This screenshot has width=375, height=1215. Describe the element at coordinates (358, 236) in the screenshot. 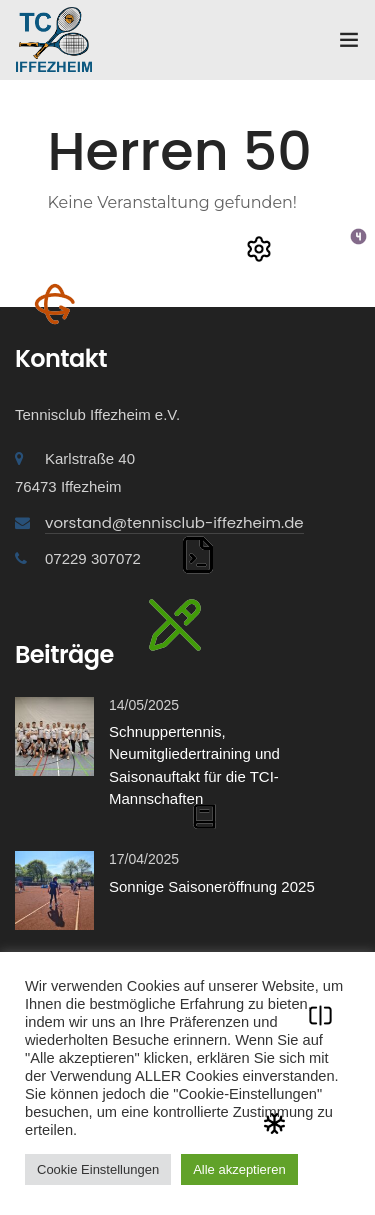

I see `indicates step 4 in a multi-step process` at that location.